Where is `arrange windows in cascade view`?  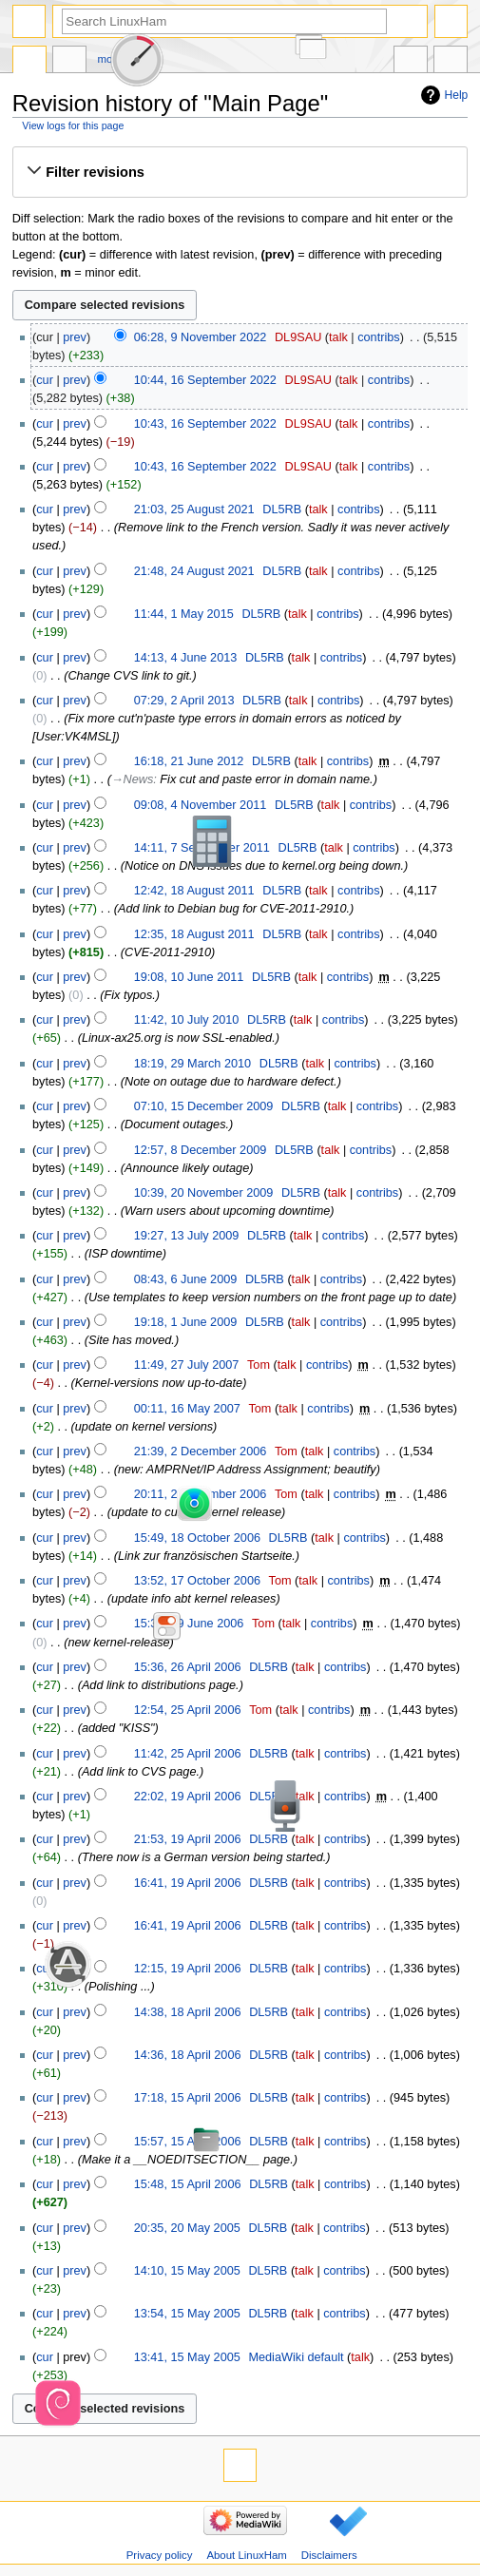 arrange windows in cascade view is located at coordinates (311, 47).